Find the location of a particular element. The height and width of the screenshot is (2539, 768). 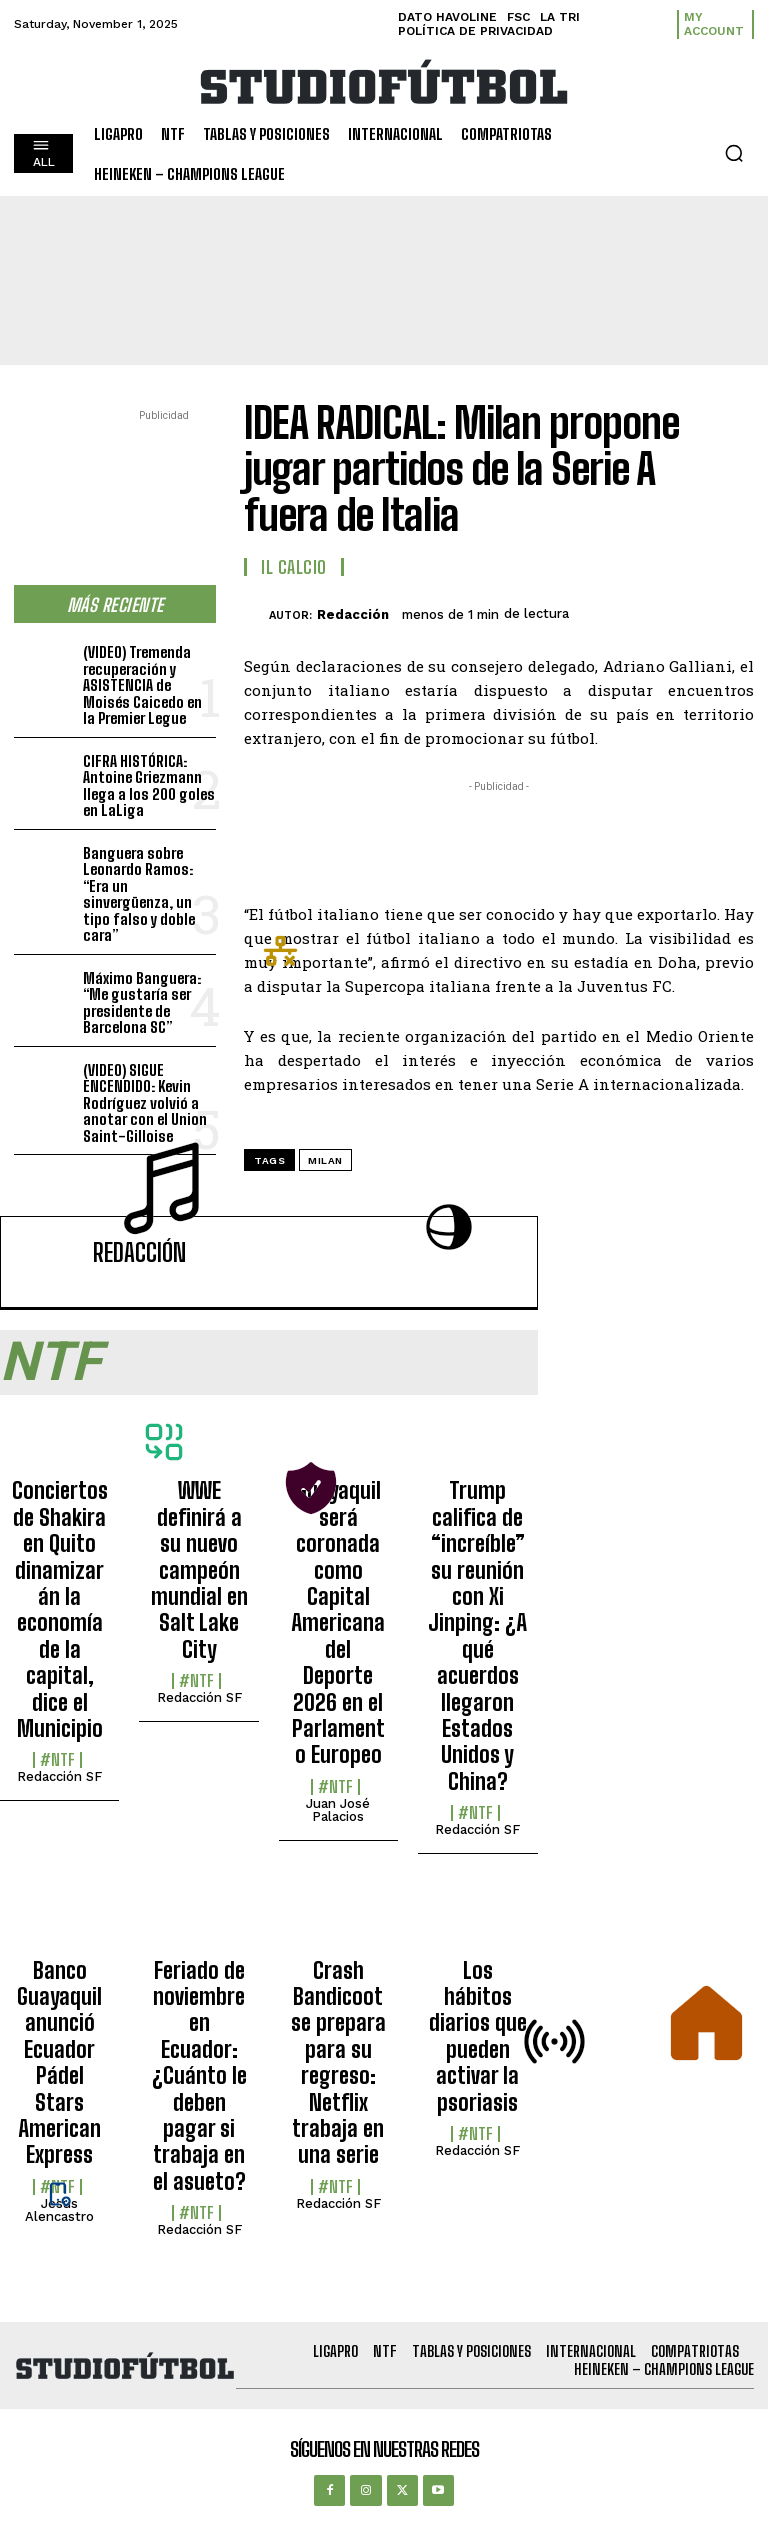

merge or combine selected items is located at coordinates (164, 1442).